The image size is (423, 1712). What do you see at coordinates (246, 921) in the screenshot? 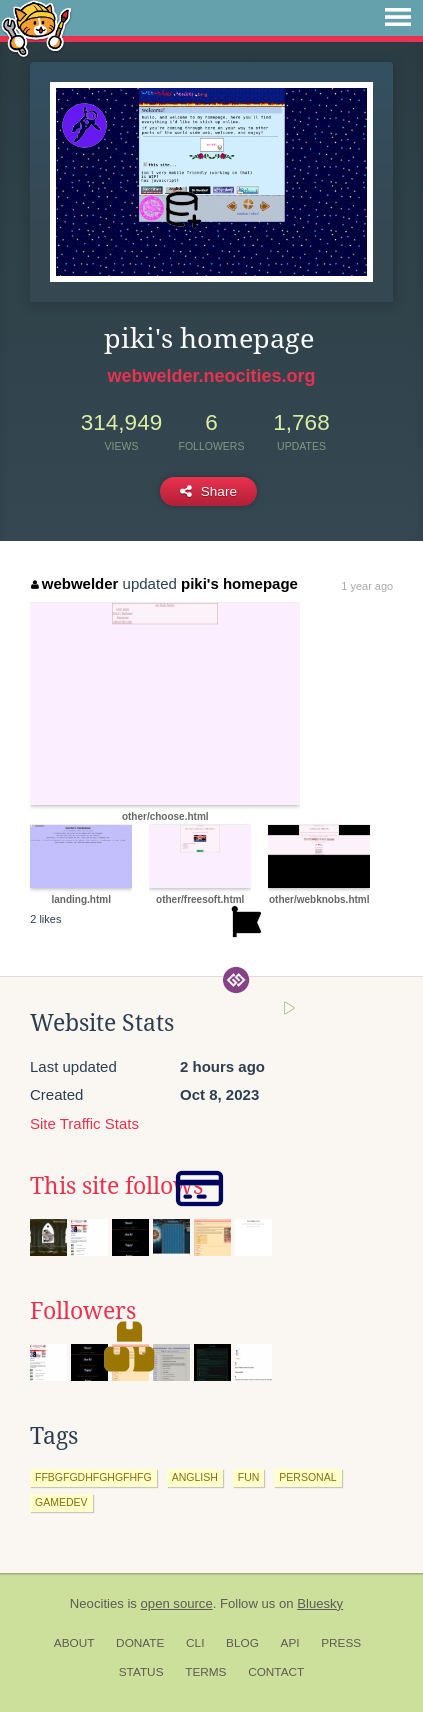
I see `font awesome brand logo` at bounding box center [246, 921].